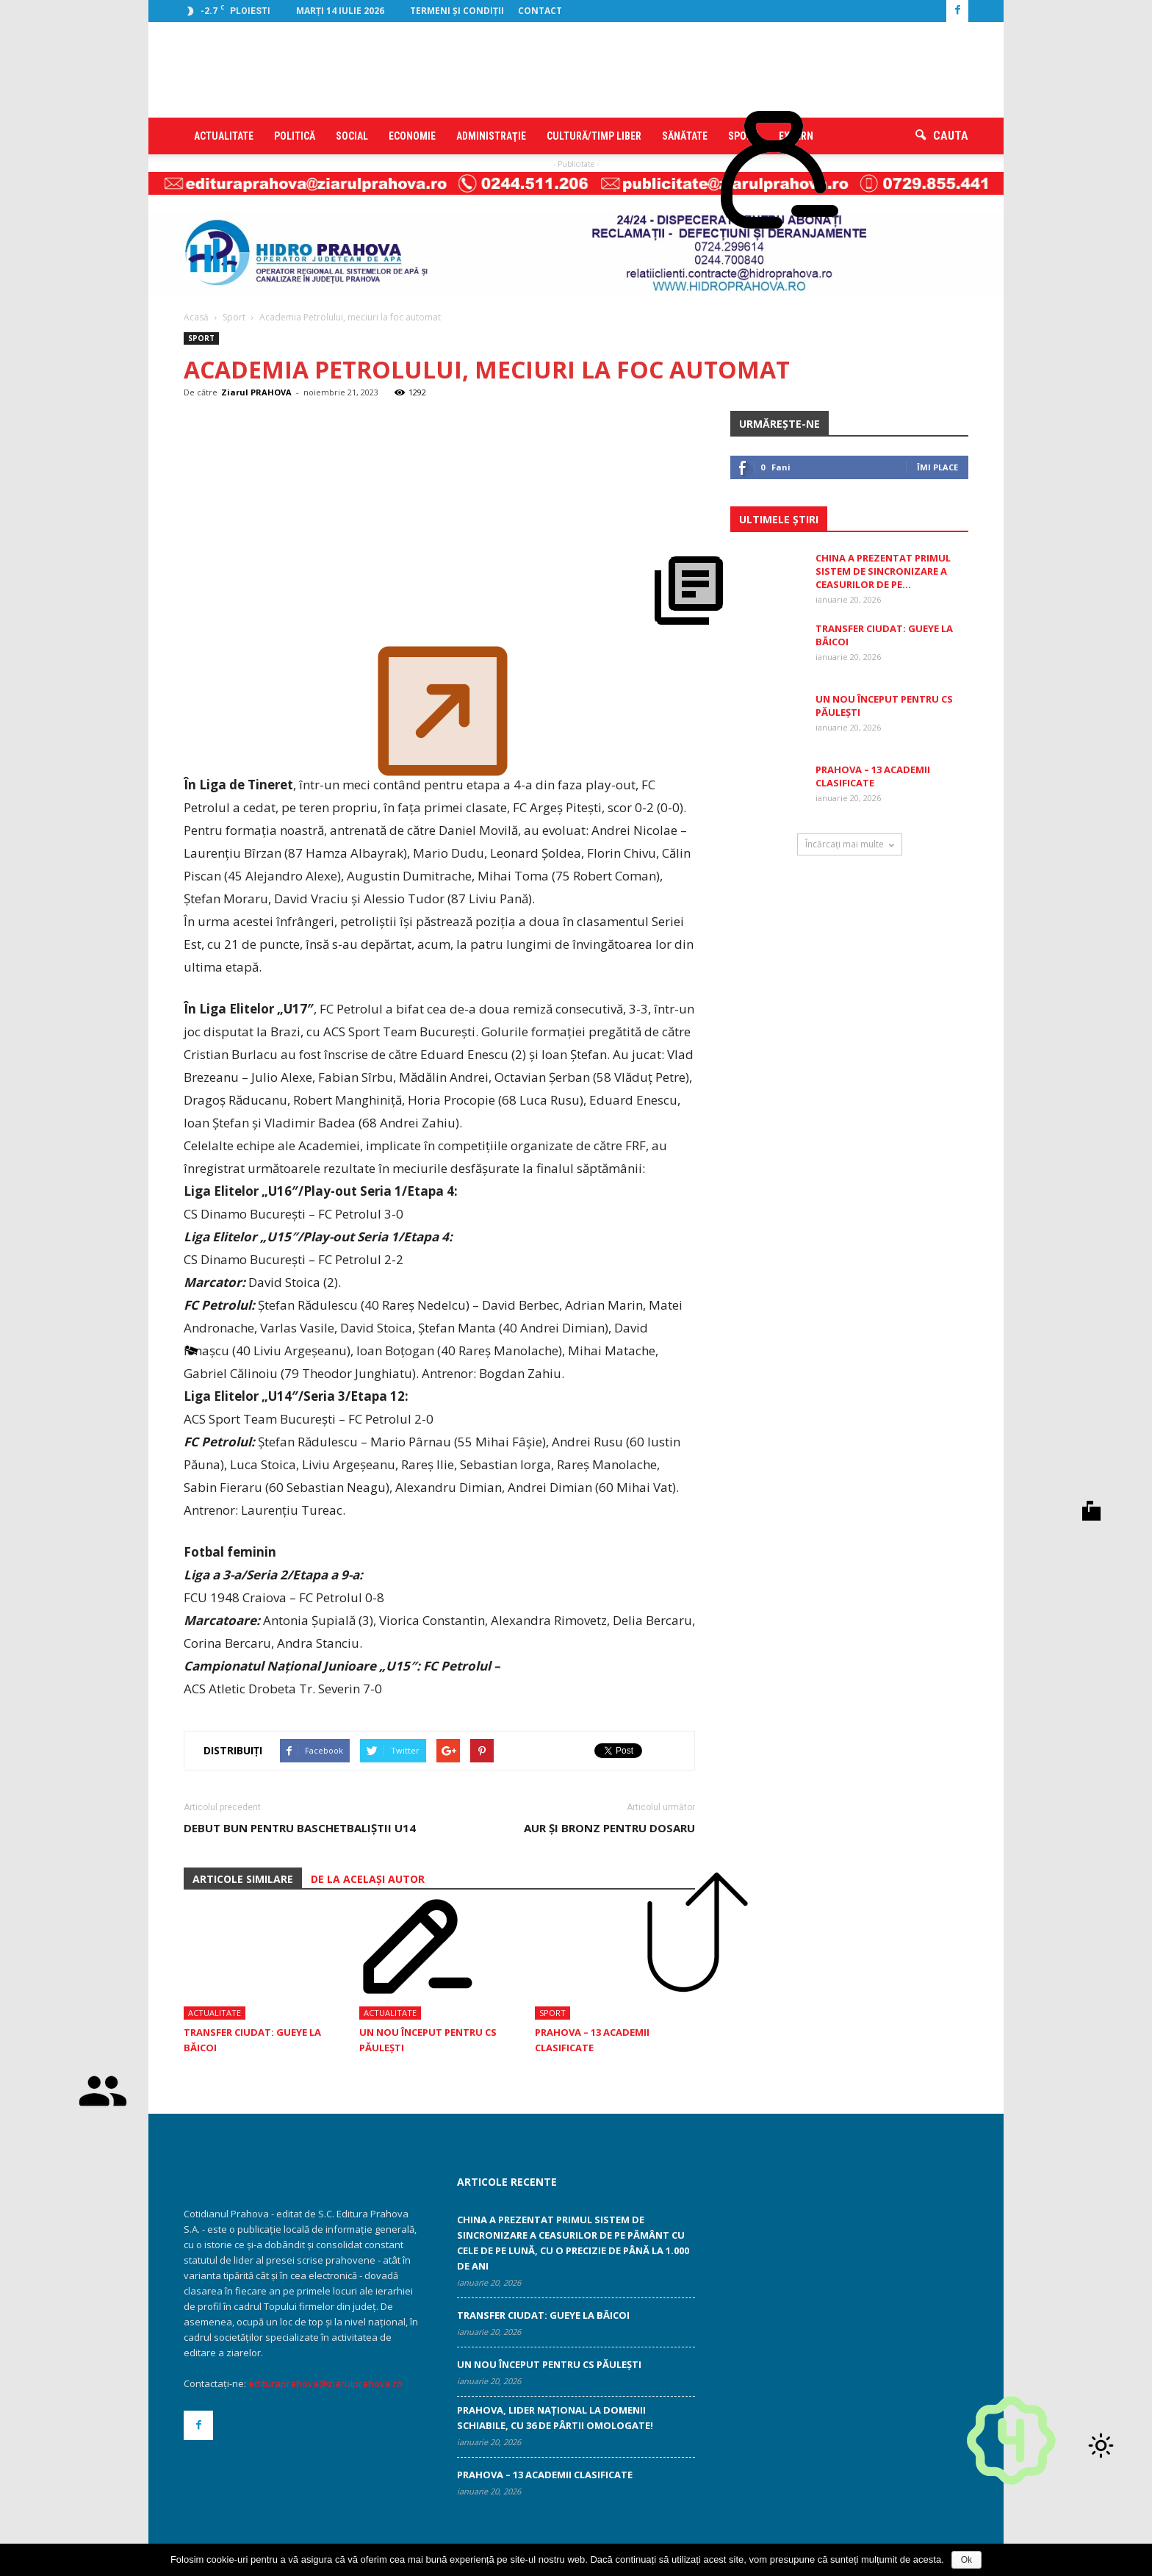 The height and width of the screenshot is (2576, 1152). Describe the element at coordinates (412, 1945) in the screenshot. I see `remove editing capabilities` at that location.